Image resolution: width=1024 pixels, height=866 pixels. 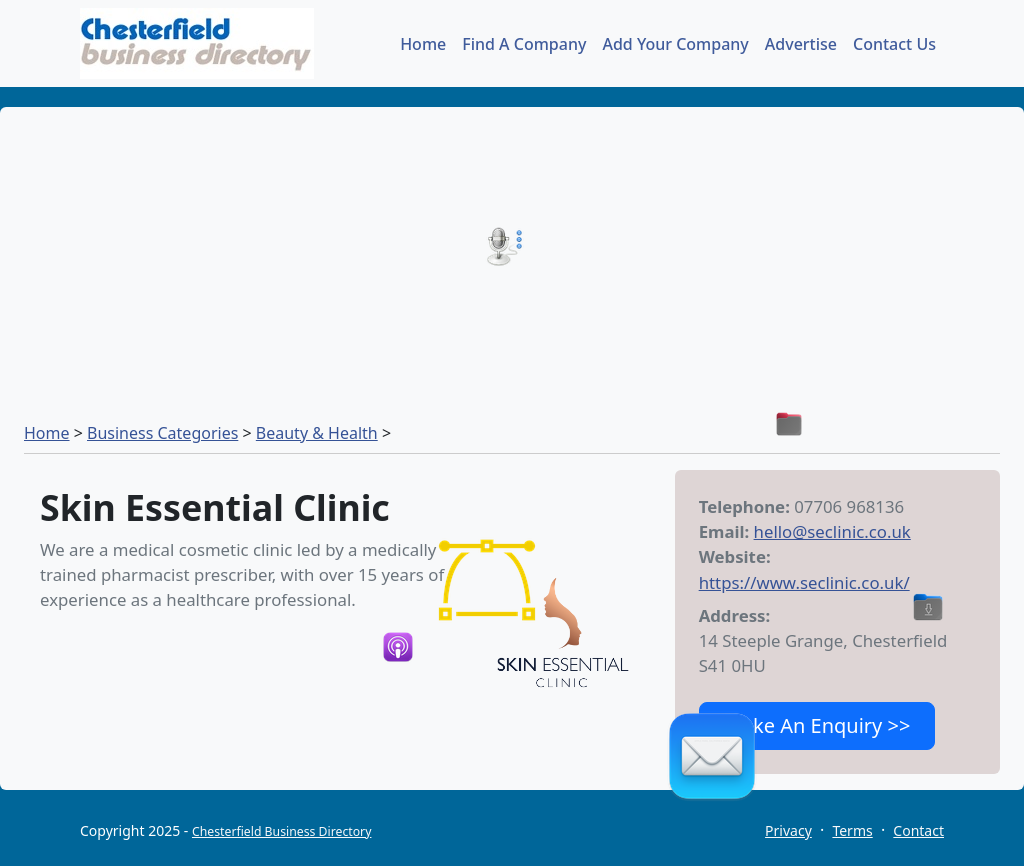 I want to click on open the podcasts app, so click(x=398, y=647).